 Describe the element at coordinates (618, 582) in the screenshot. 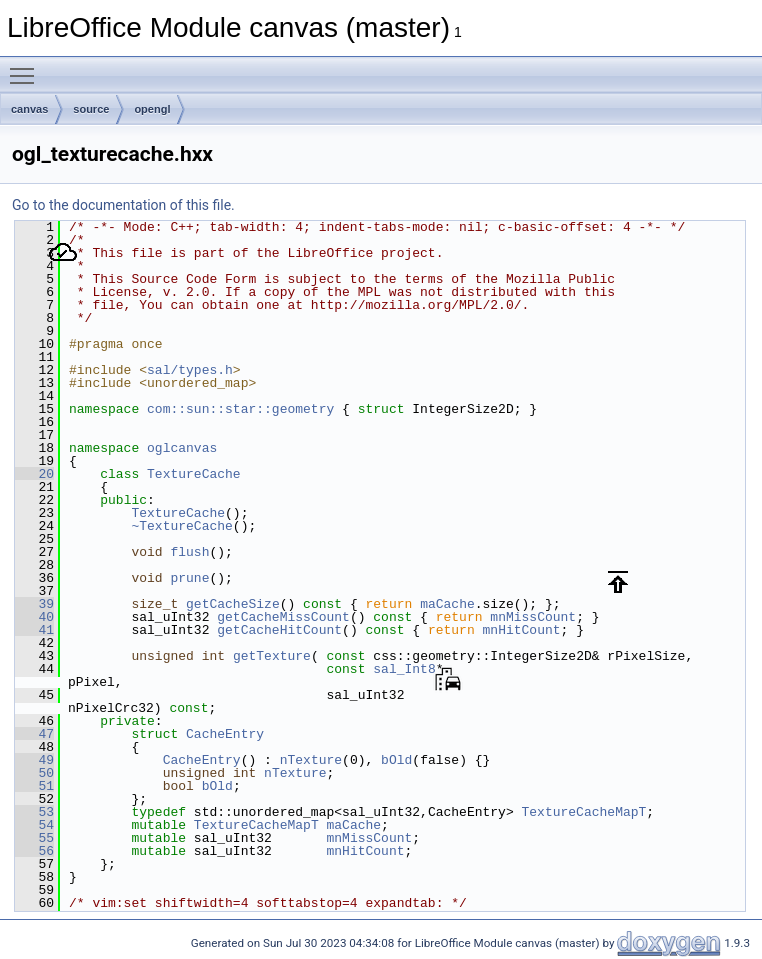

I see `publish or upload content` at that location.